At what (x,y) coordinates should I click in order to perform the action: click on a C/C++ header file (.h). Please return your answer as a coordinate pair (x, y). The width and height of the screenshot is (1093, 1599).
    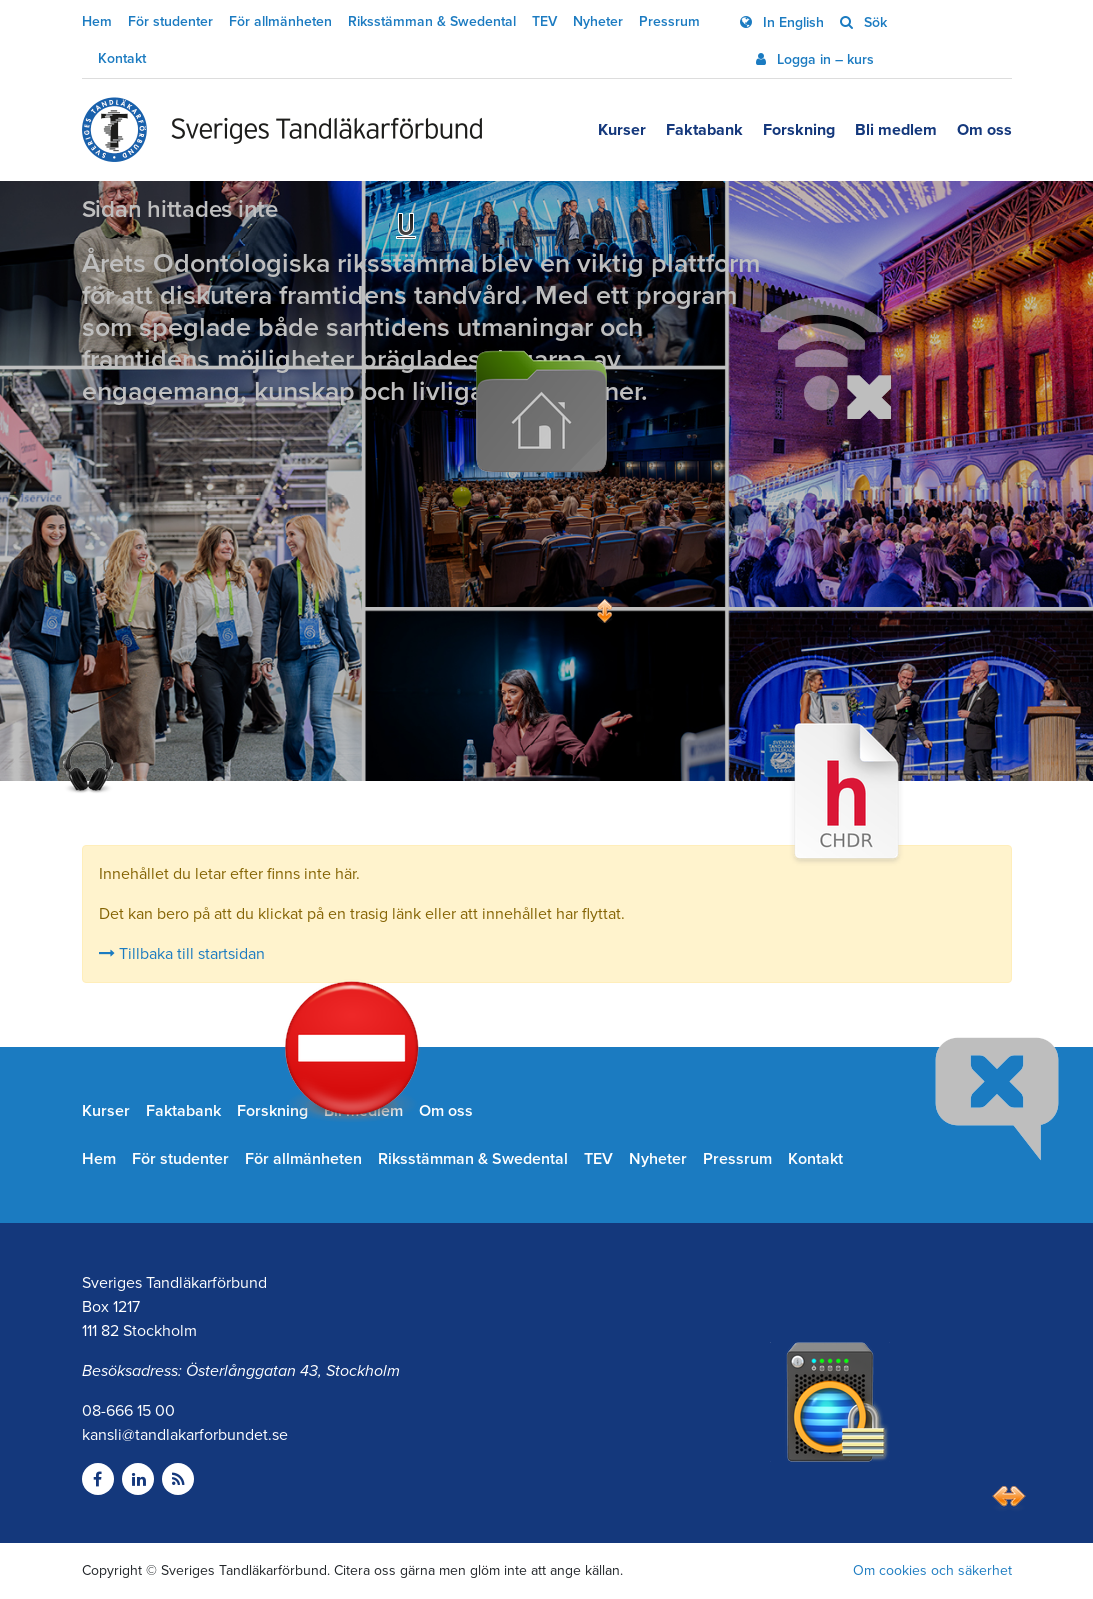
    Looking at the image, I should click on (846, 793).